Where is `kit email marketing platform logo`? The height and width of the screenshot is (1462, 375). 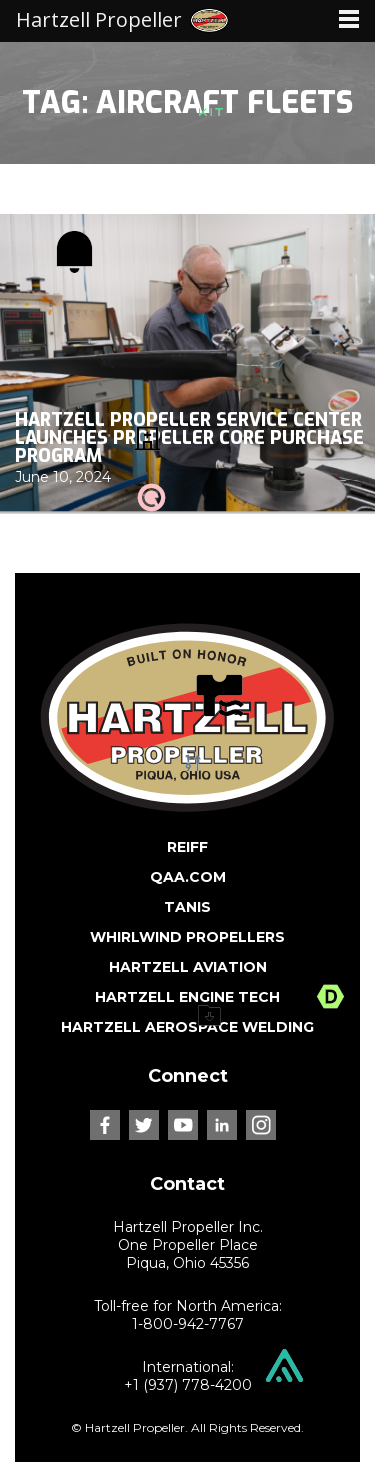
kit email marketing platform logo is located at coordinates (211, 112).